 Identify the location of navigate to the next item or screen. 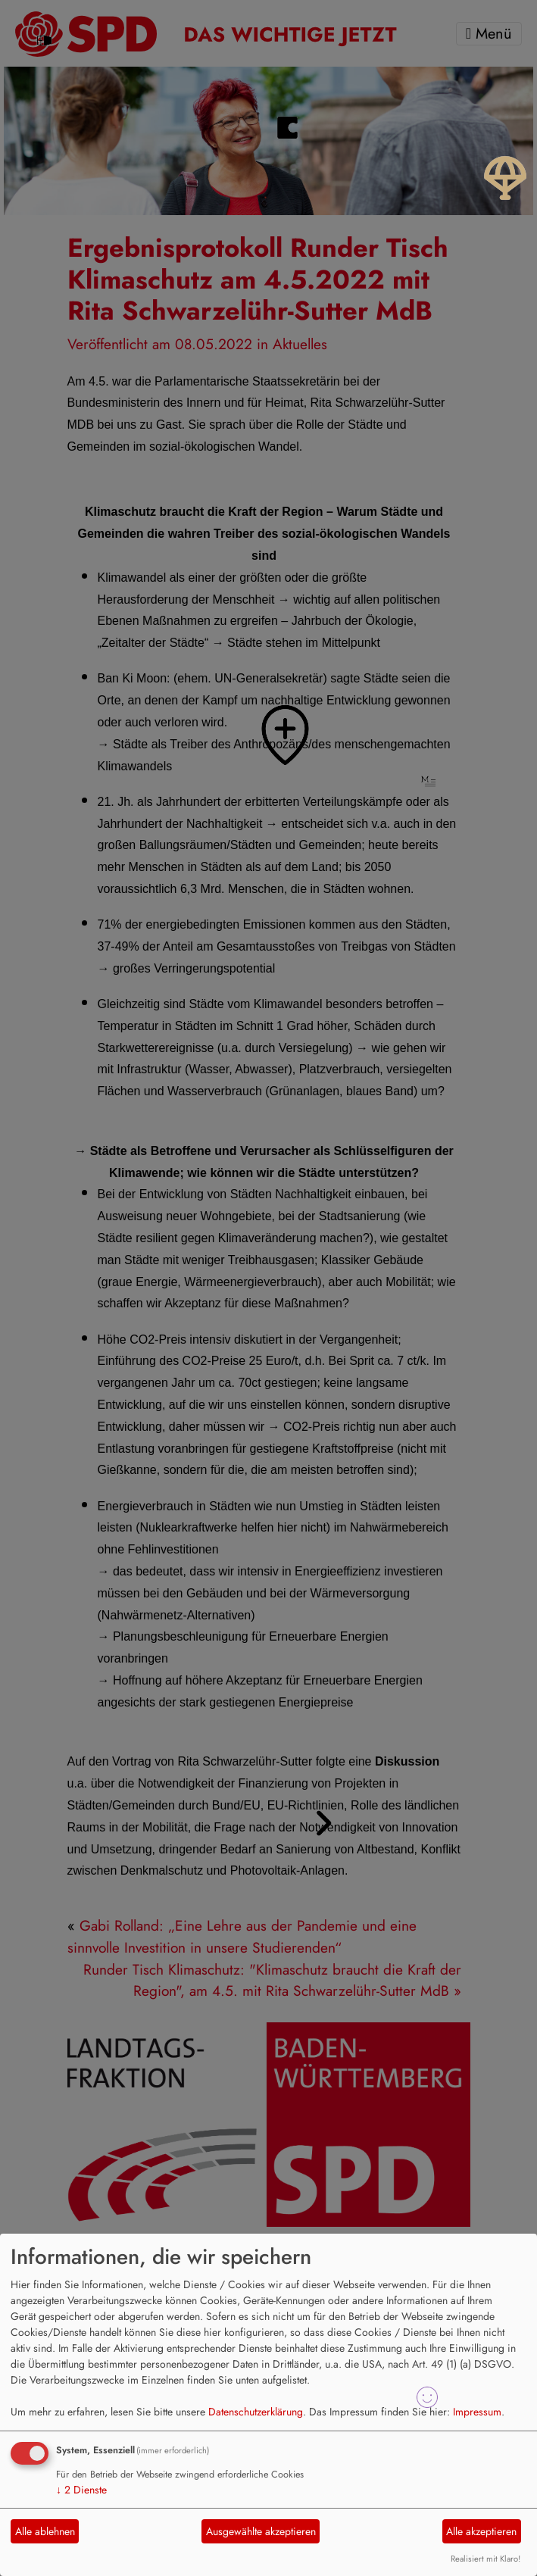
(323, 1823).